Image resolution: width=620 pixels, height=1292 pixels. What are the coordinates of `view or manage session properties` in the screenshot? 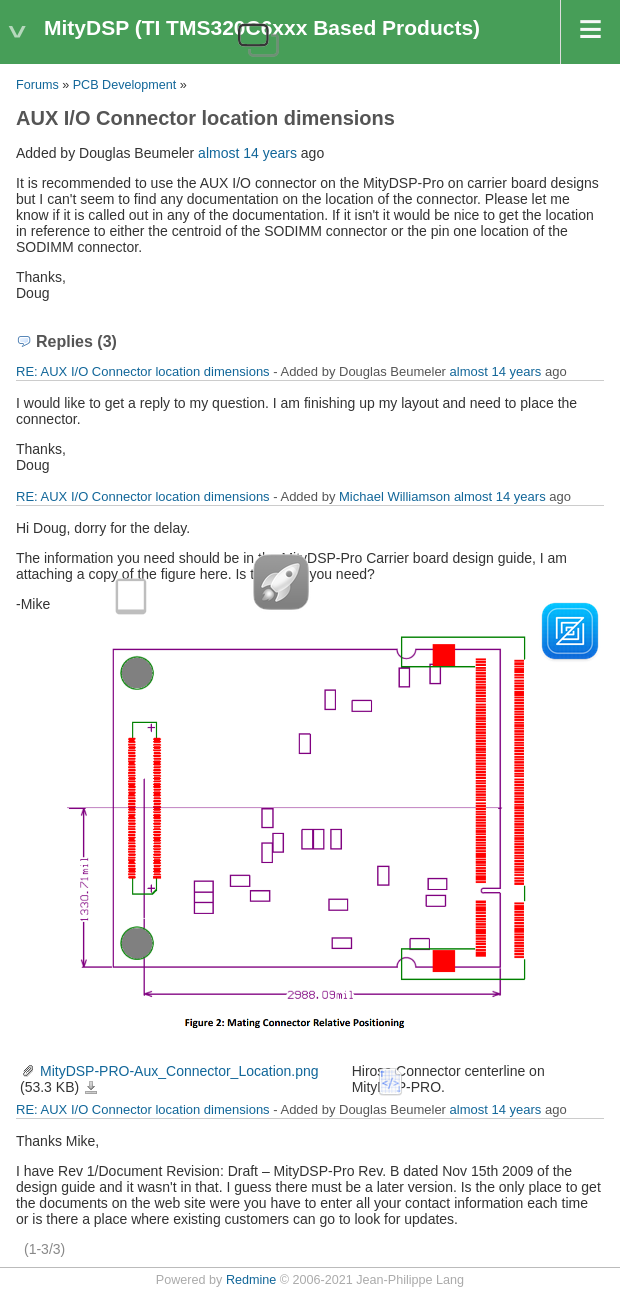 It's located at (258, 41).